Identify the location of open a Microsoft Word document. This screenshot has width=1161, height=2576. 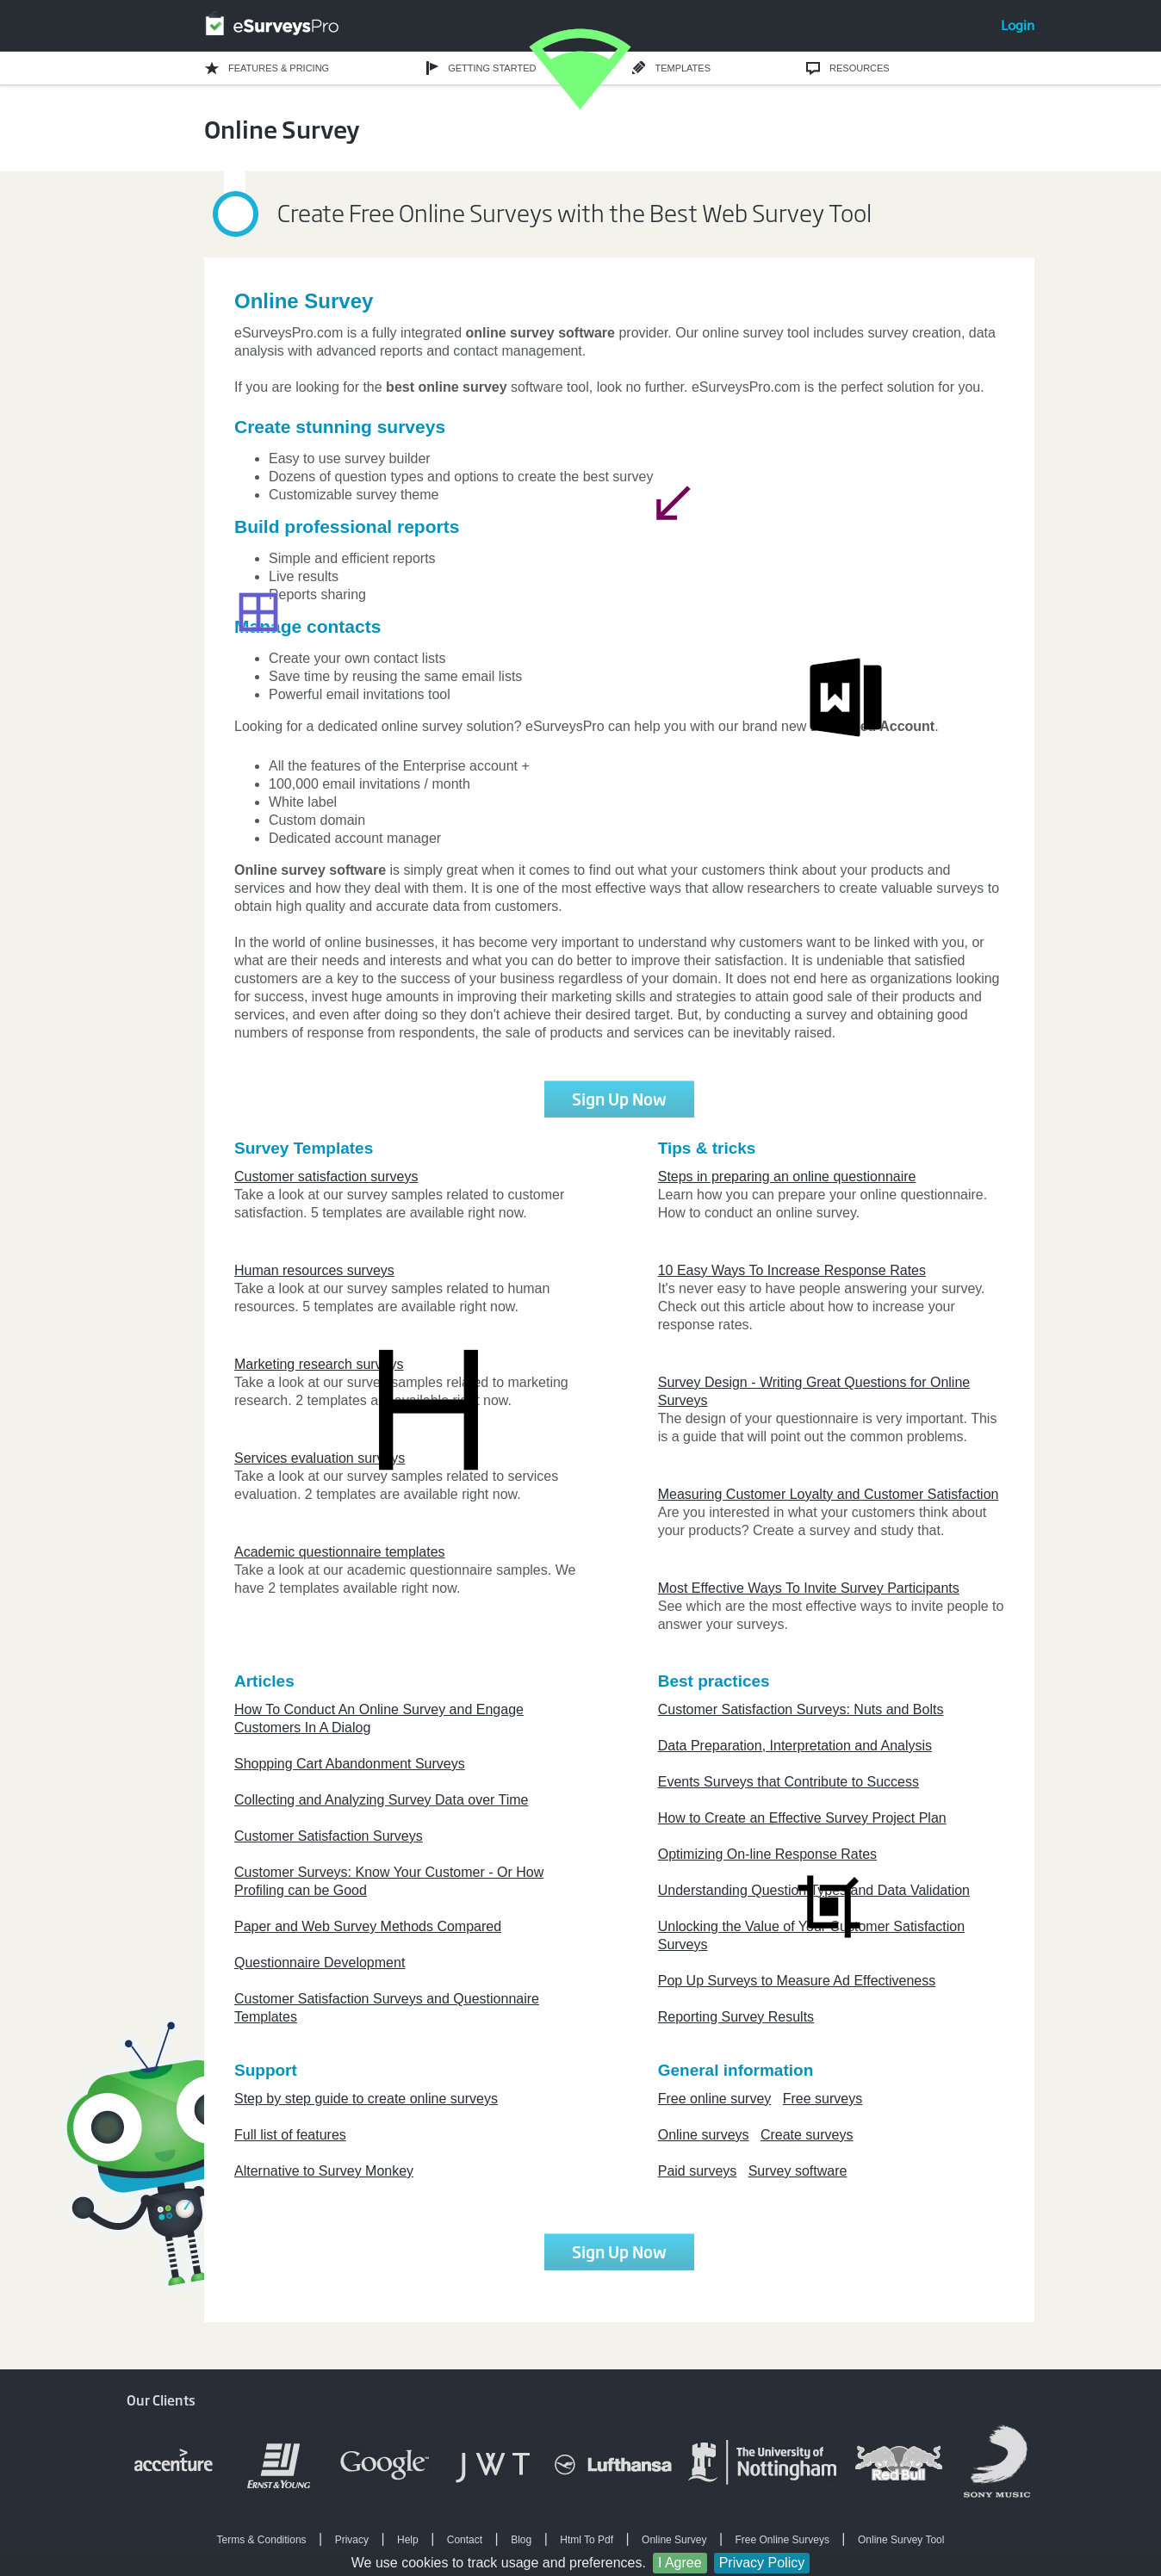
(846, 697).